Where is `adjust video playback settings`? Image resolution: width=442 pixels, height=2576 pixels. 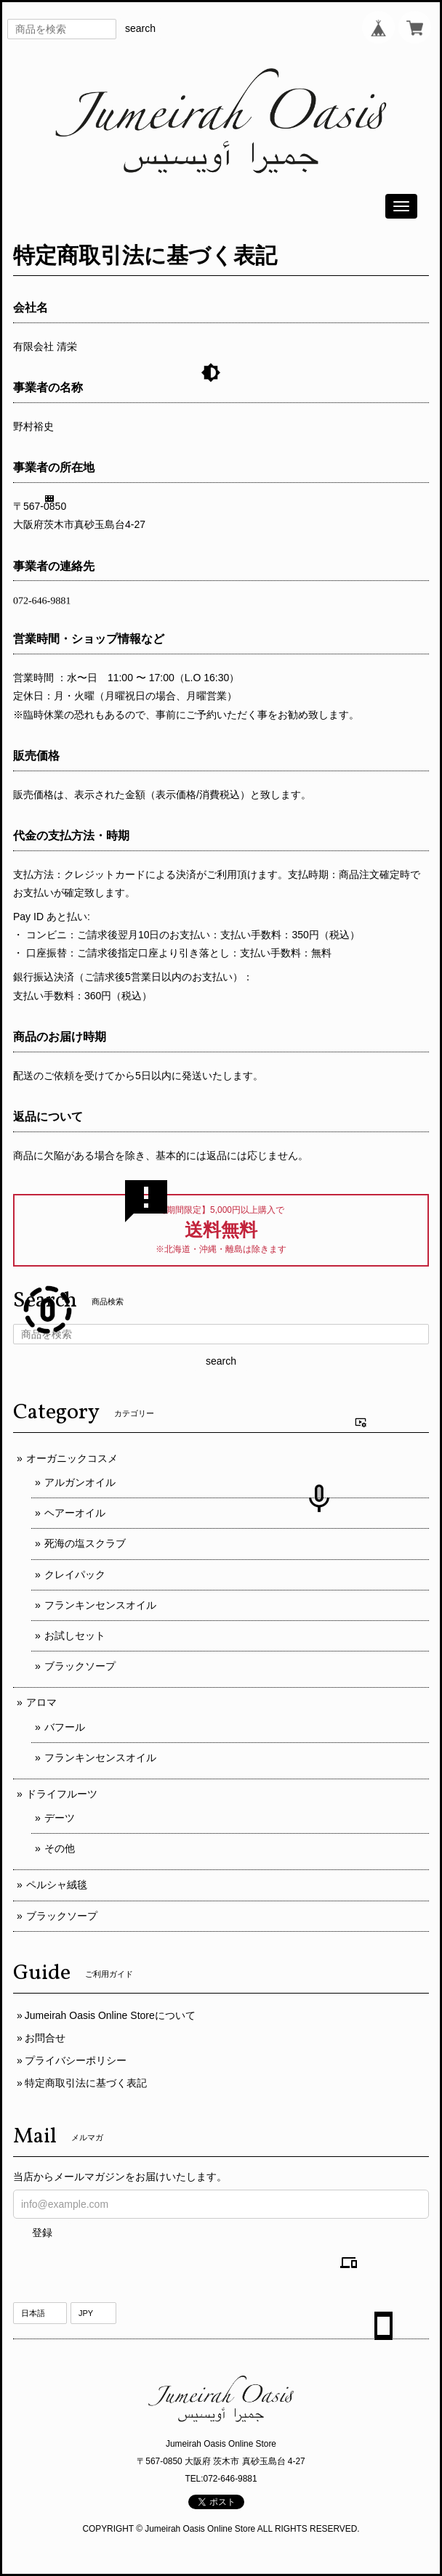 adjust video playback settings is located at coordinates (361, 1422).